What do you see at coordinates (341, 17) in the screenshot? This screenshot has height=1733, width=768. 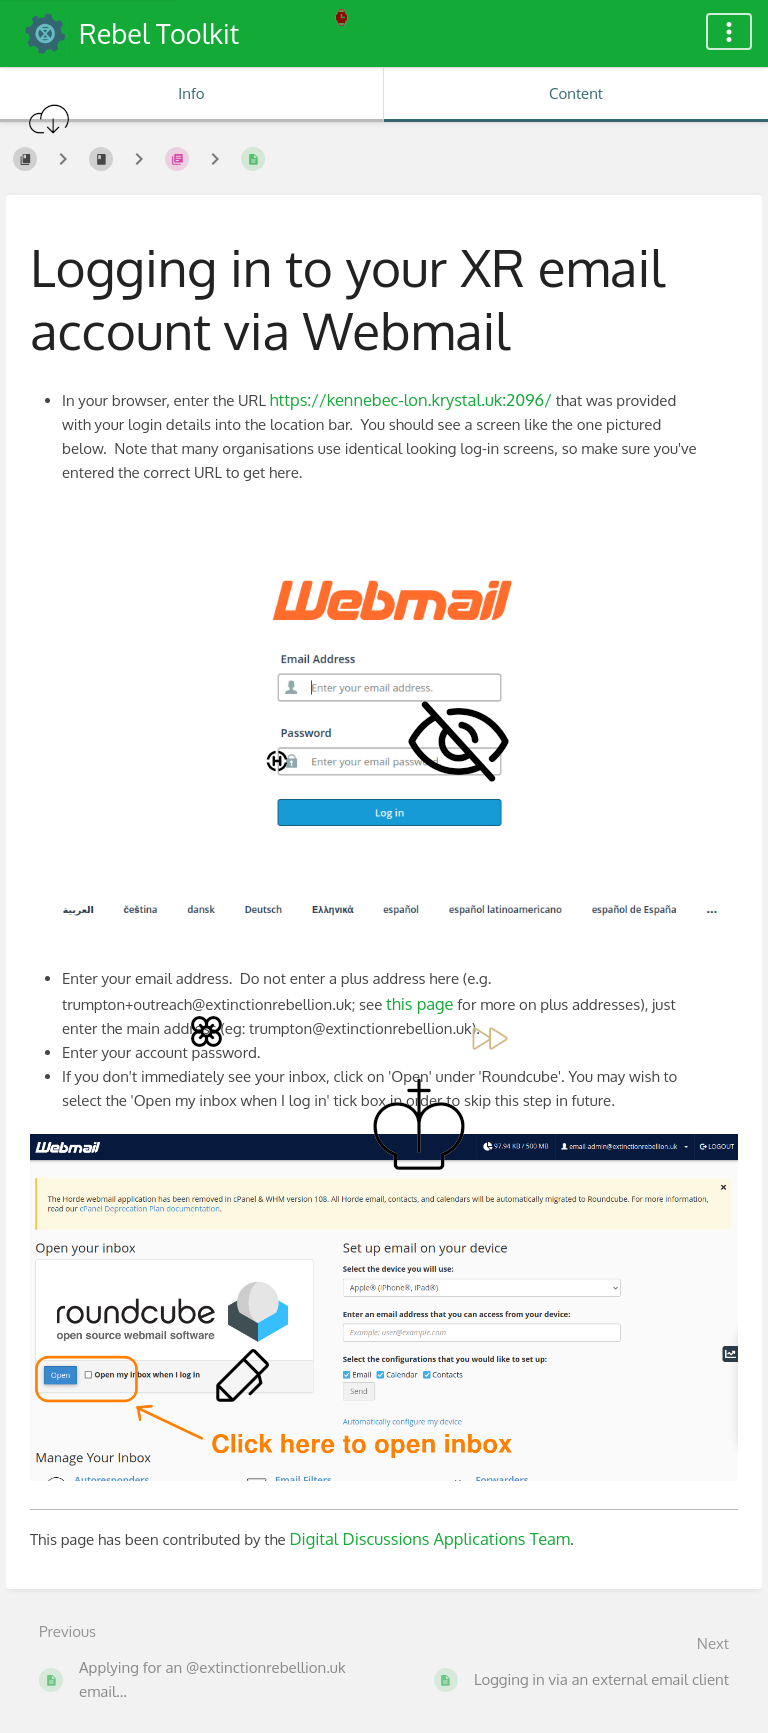 I see `view time or clock settings` at bounding box center [341, 17].